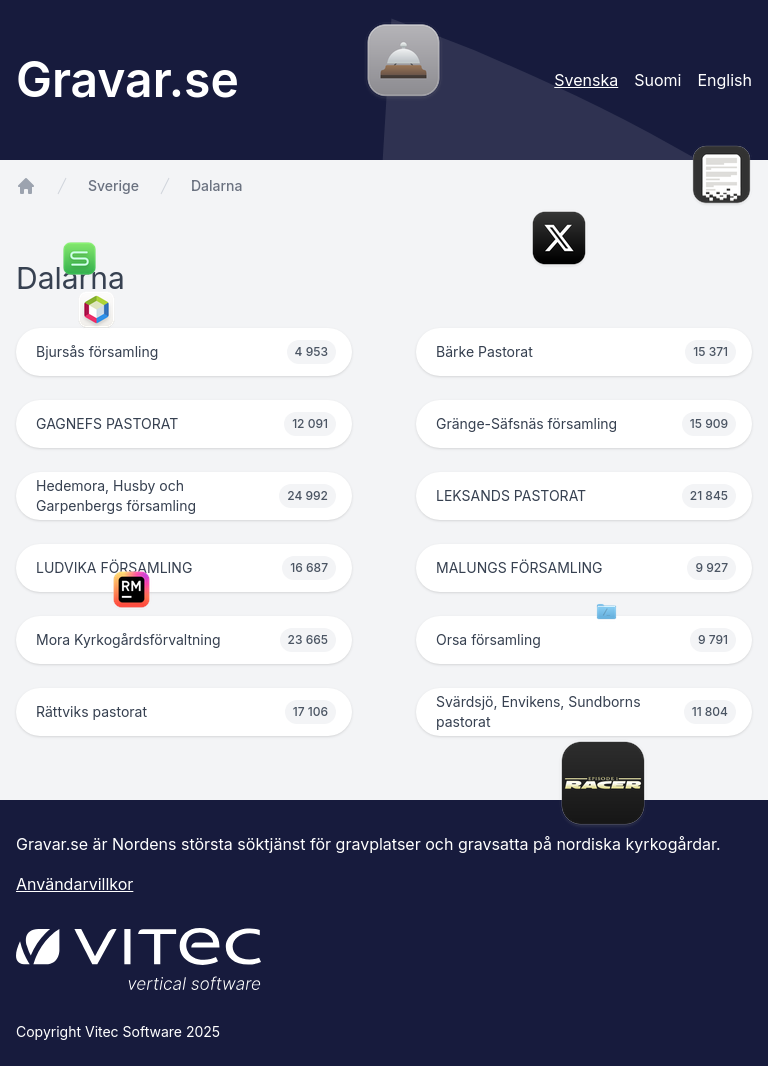  Describe the element at coordinates (721, 174) in the screenshot. I see `open Buffer text editor app` at that location.